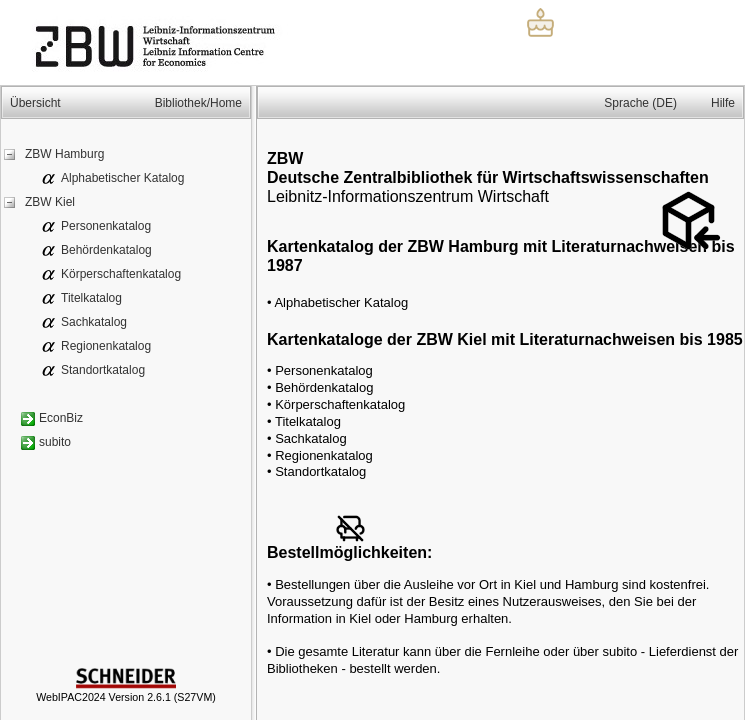  Describe the element at coordinates (540, 24) in the screenshot. I see `view birthday or celebration notifications` at that location.